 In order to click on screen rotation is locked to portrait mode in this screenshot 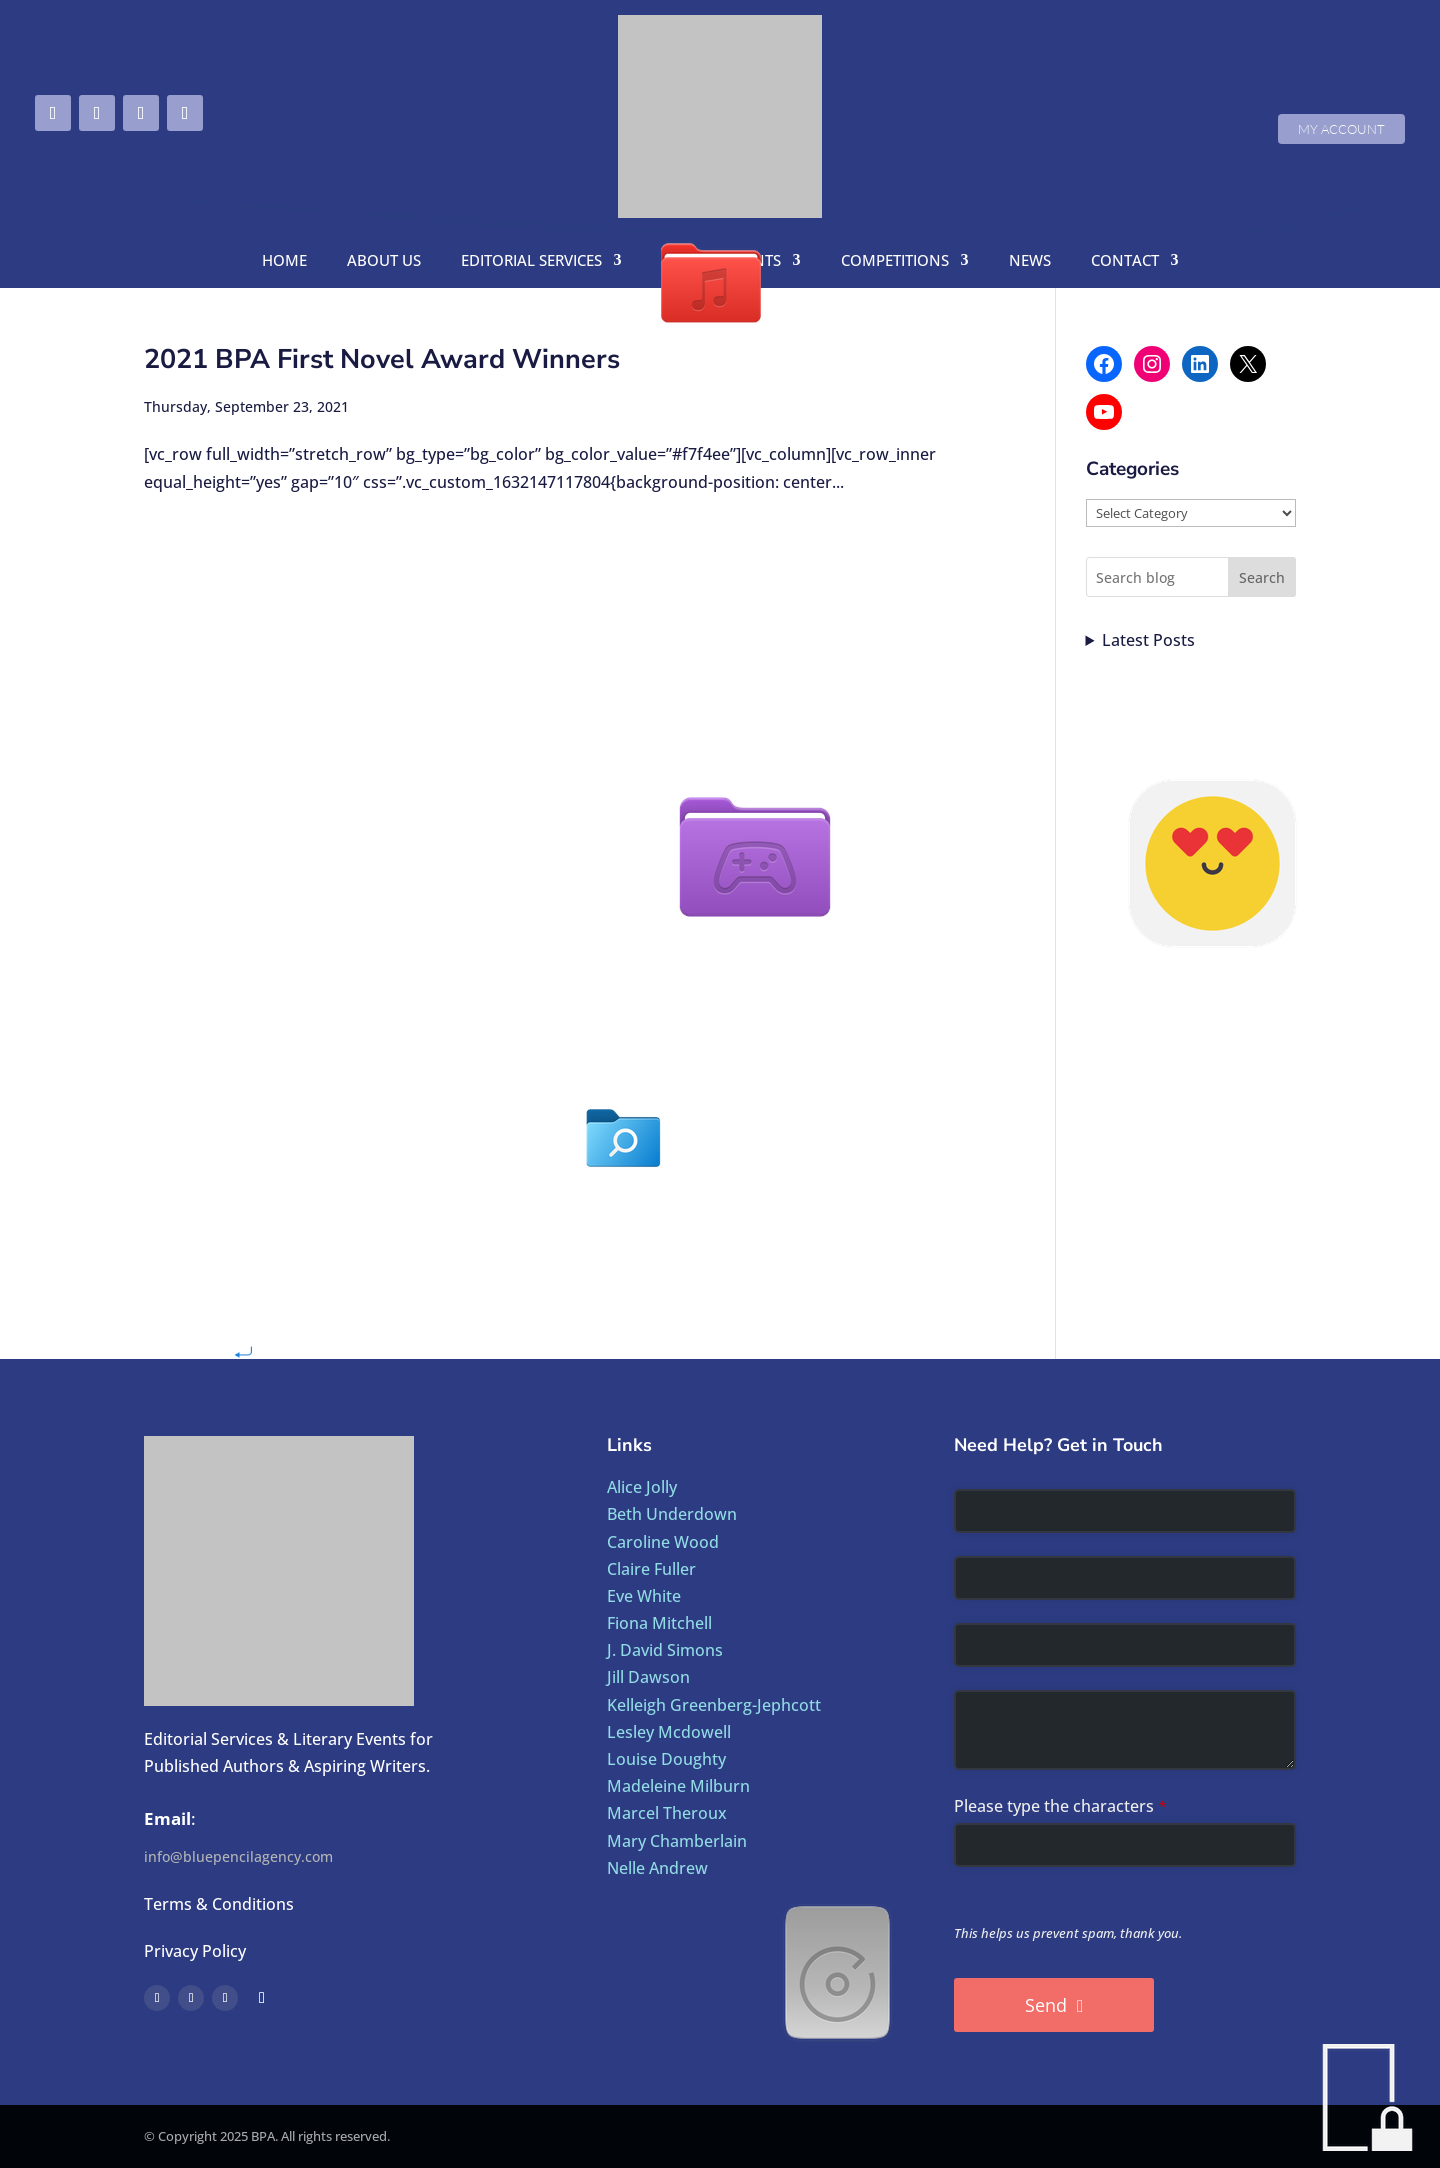, I will do `click(1367, 2097)`.